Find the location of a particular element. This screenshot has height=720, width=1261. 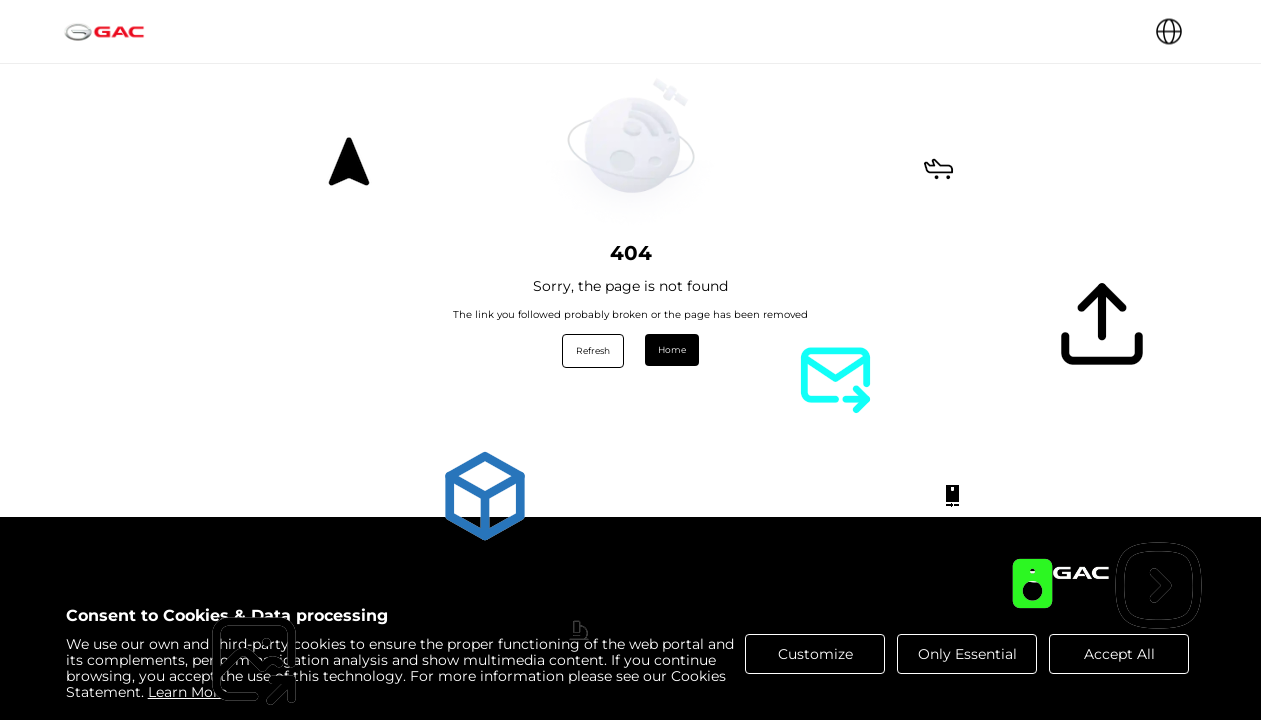

upload a file from your device is located at coordinates (1102, 324).